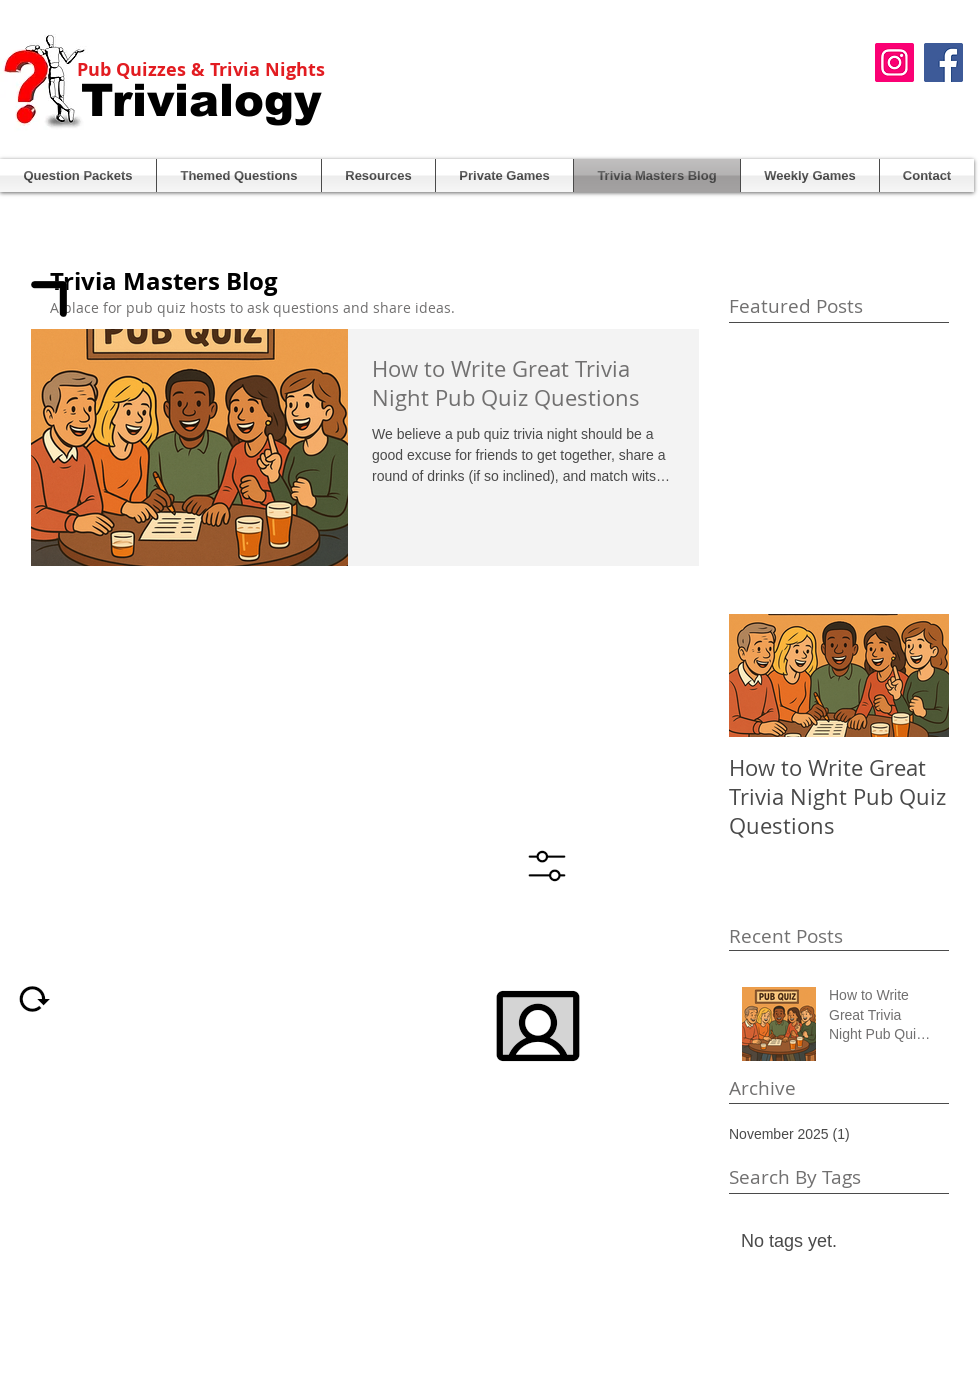  Describe the element at coordinates (547, 866) in the screenshot. I see `adjust settings or preferences` at that location.